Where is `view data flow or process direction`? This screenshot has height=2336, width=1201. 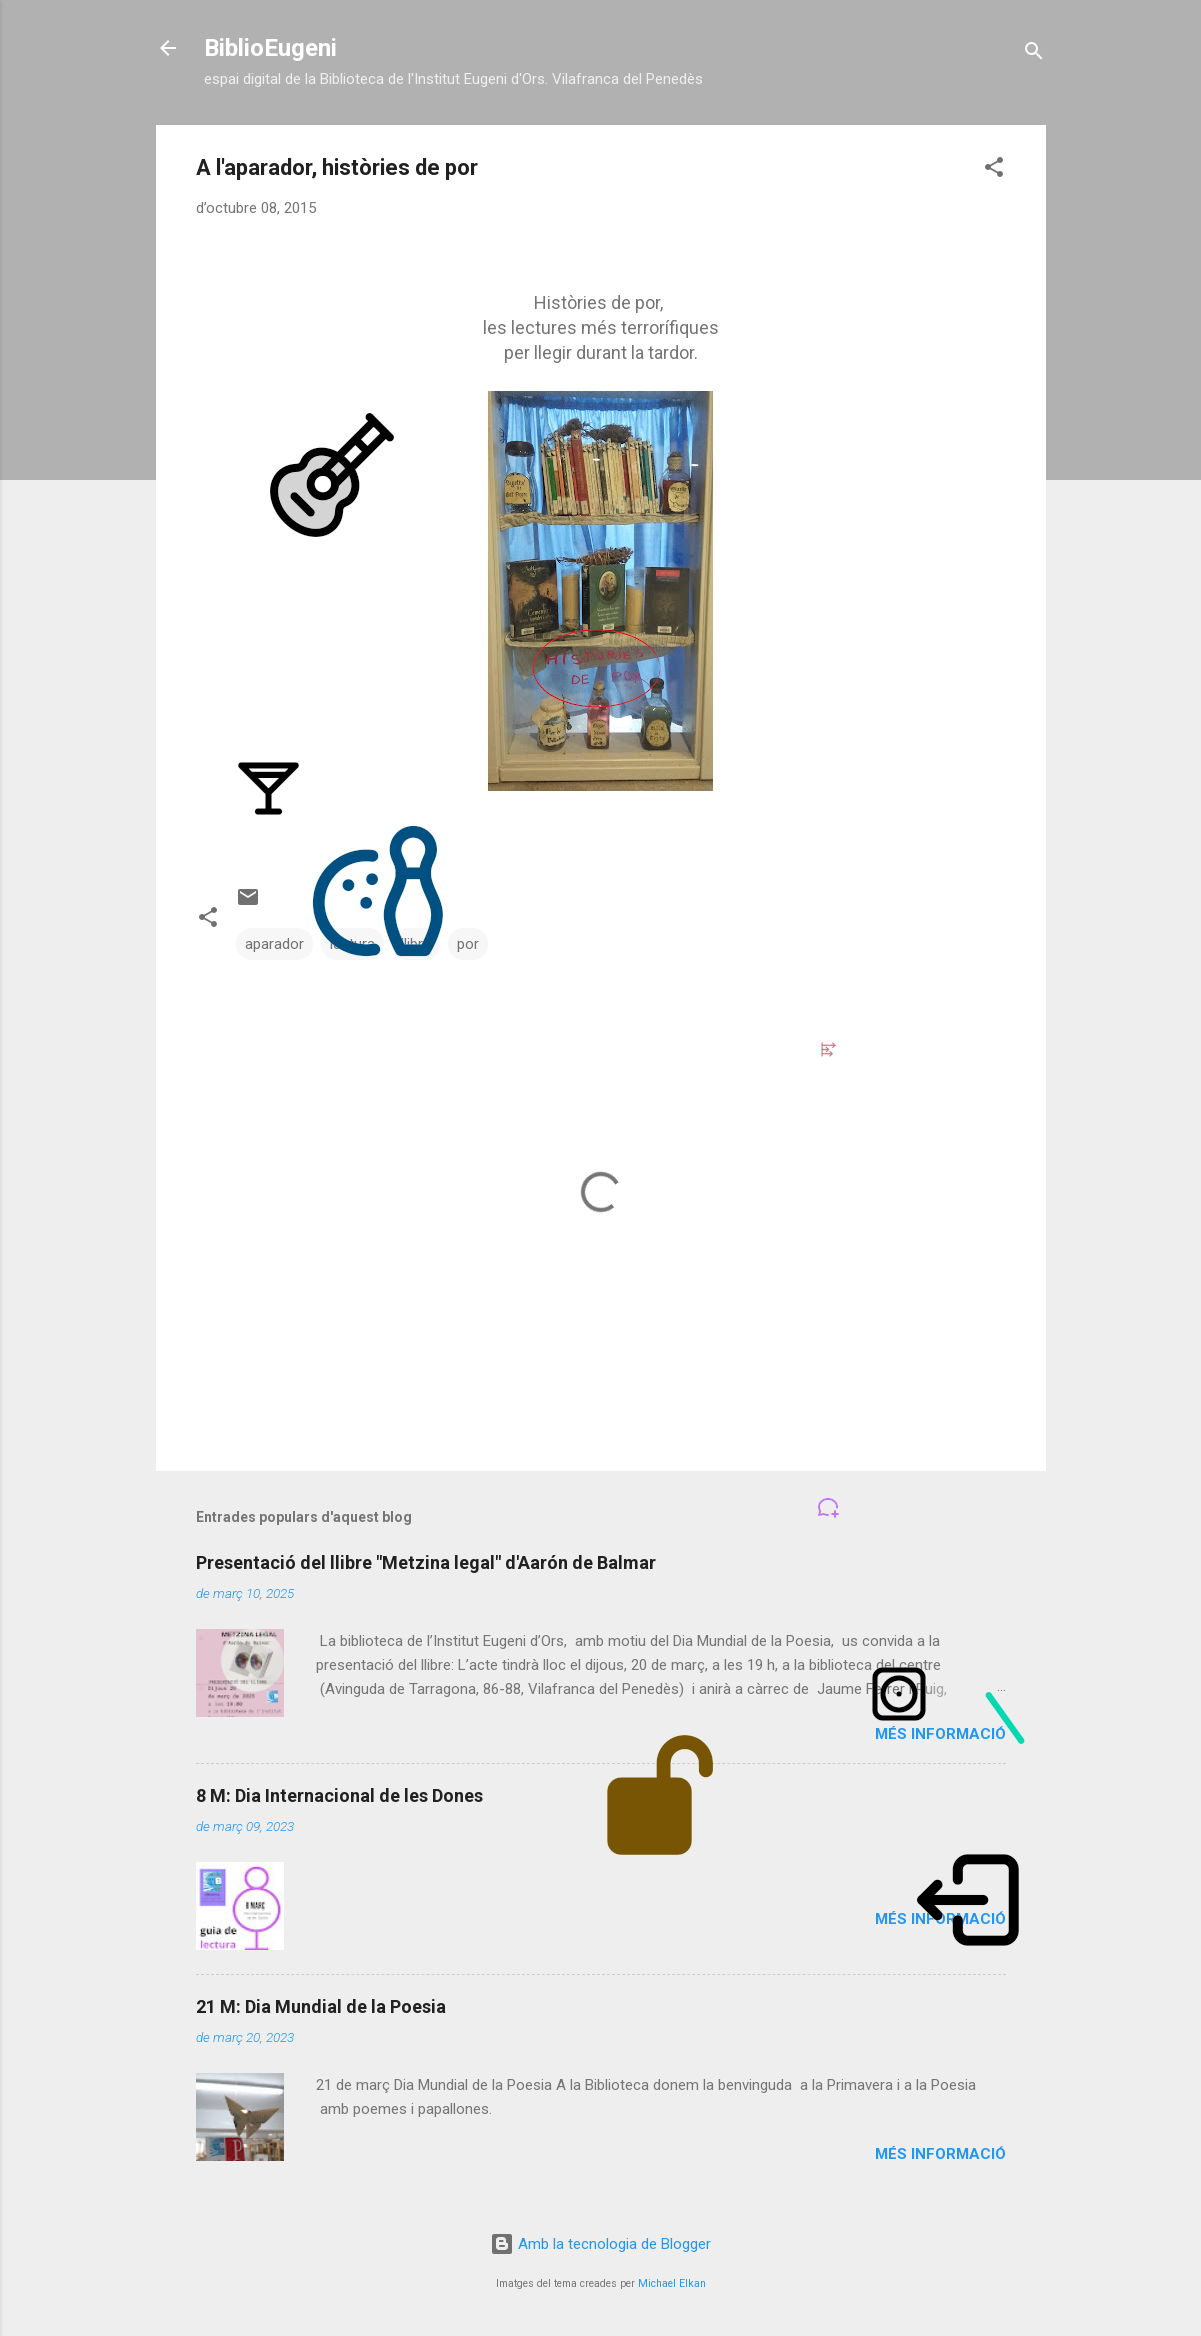 view data flow or process direction is located at coordinates (828, 1049).